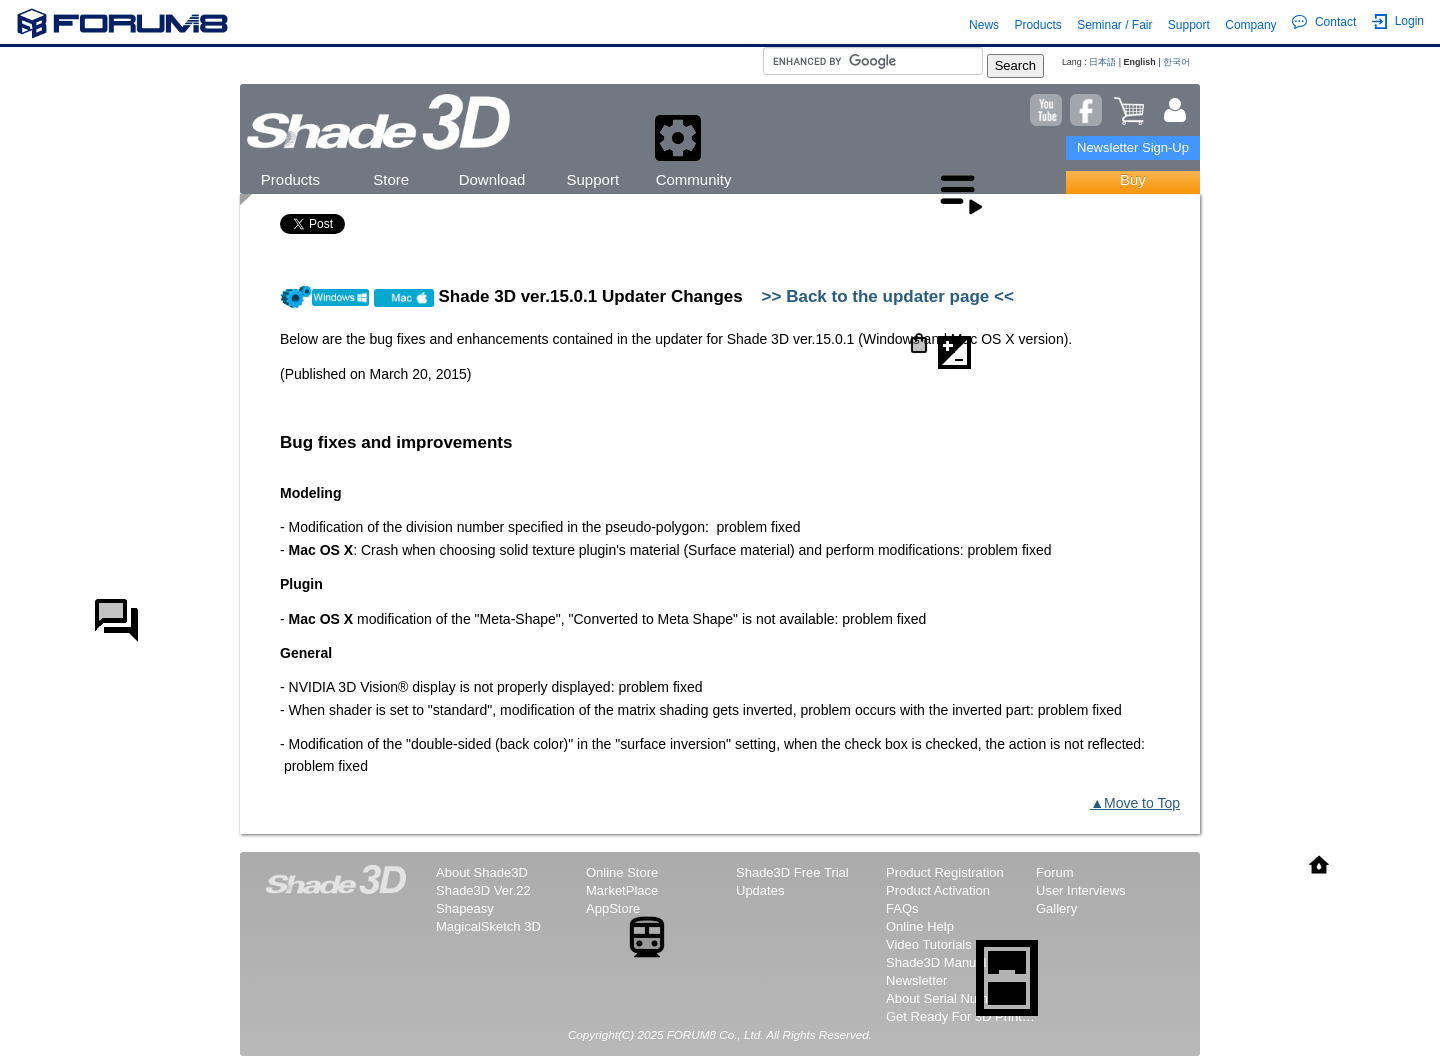 This screenshot has width=1440, height=1060. What do you see at coordinates (963, 192) in the screenshot?
I see `play all items in a playlist` at bounding box center [963, 192].